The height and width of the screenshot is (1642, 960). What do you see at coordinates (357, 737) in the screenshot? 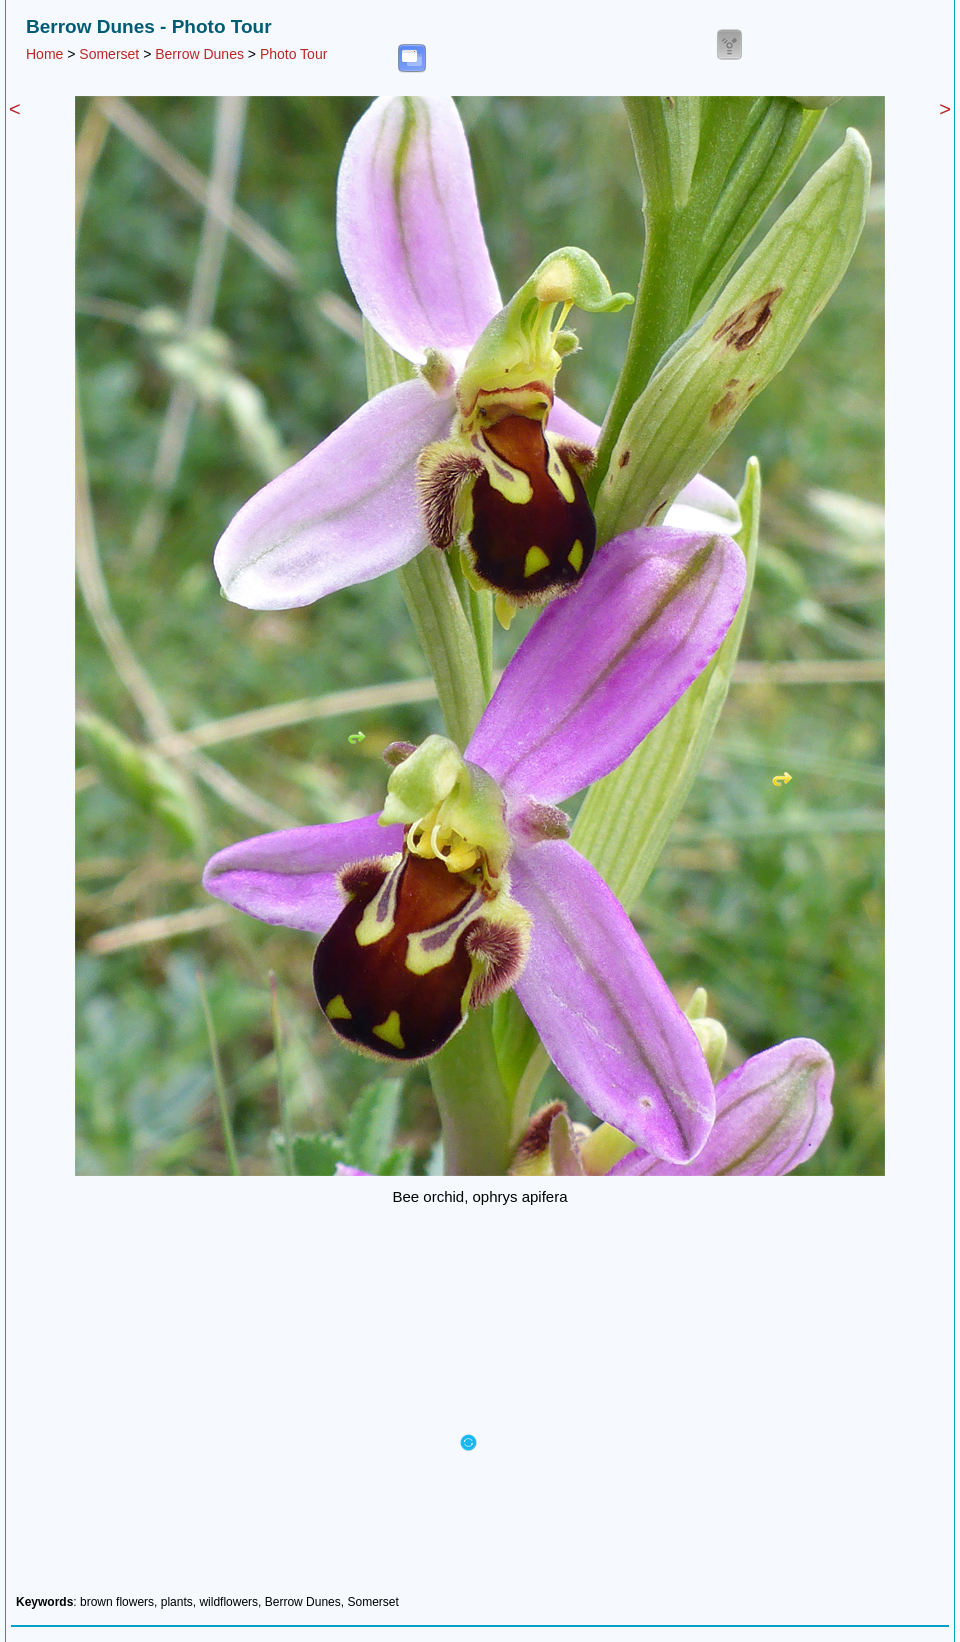
I see `redo the last undone action` at bounding box center [357, 737].